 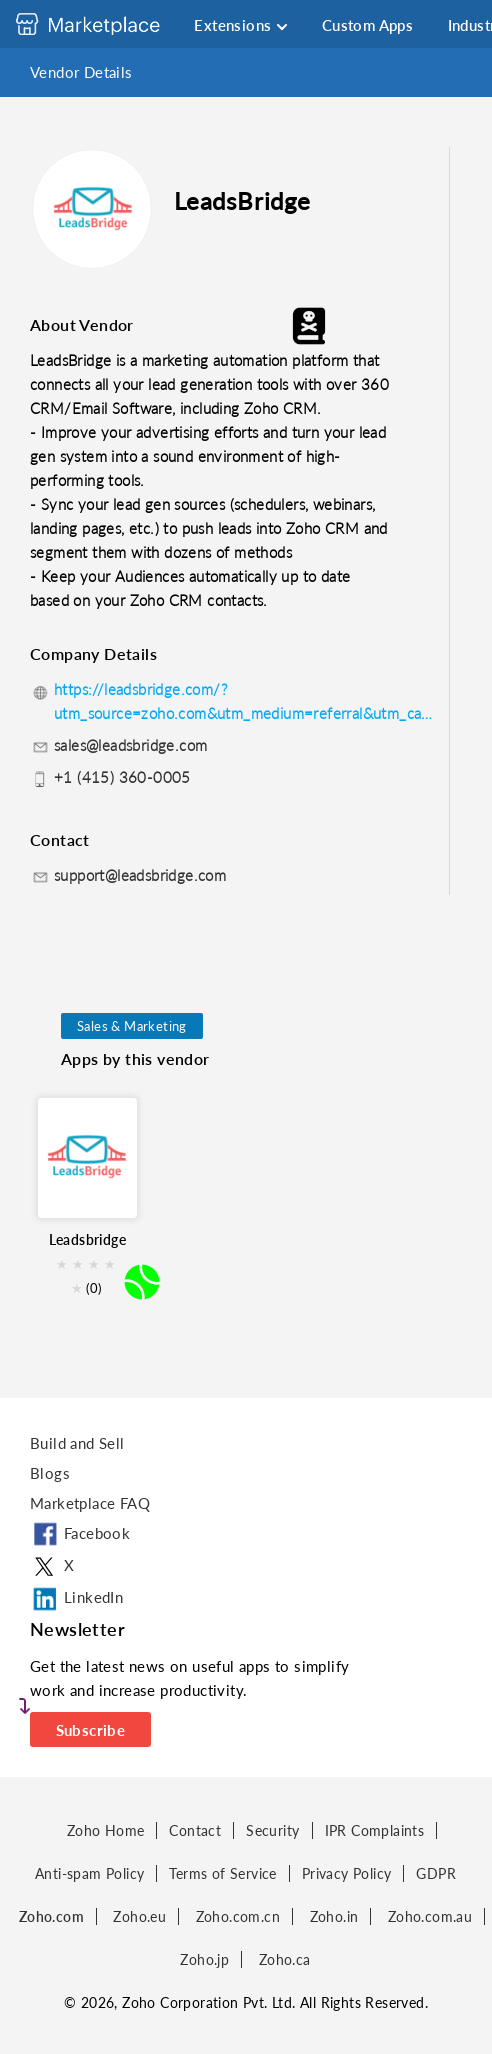 I want to click on move item down in a list, so click(x=25, y=1706).